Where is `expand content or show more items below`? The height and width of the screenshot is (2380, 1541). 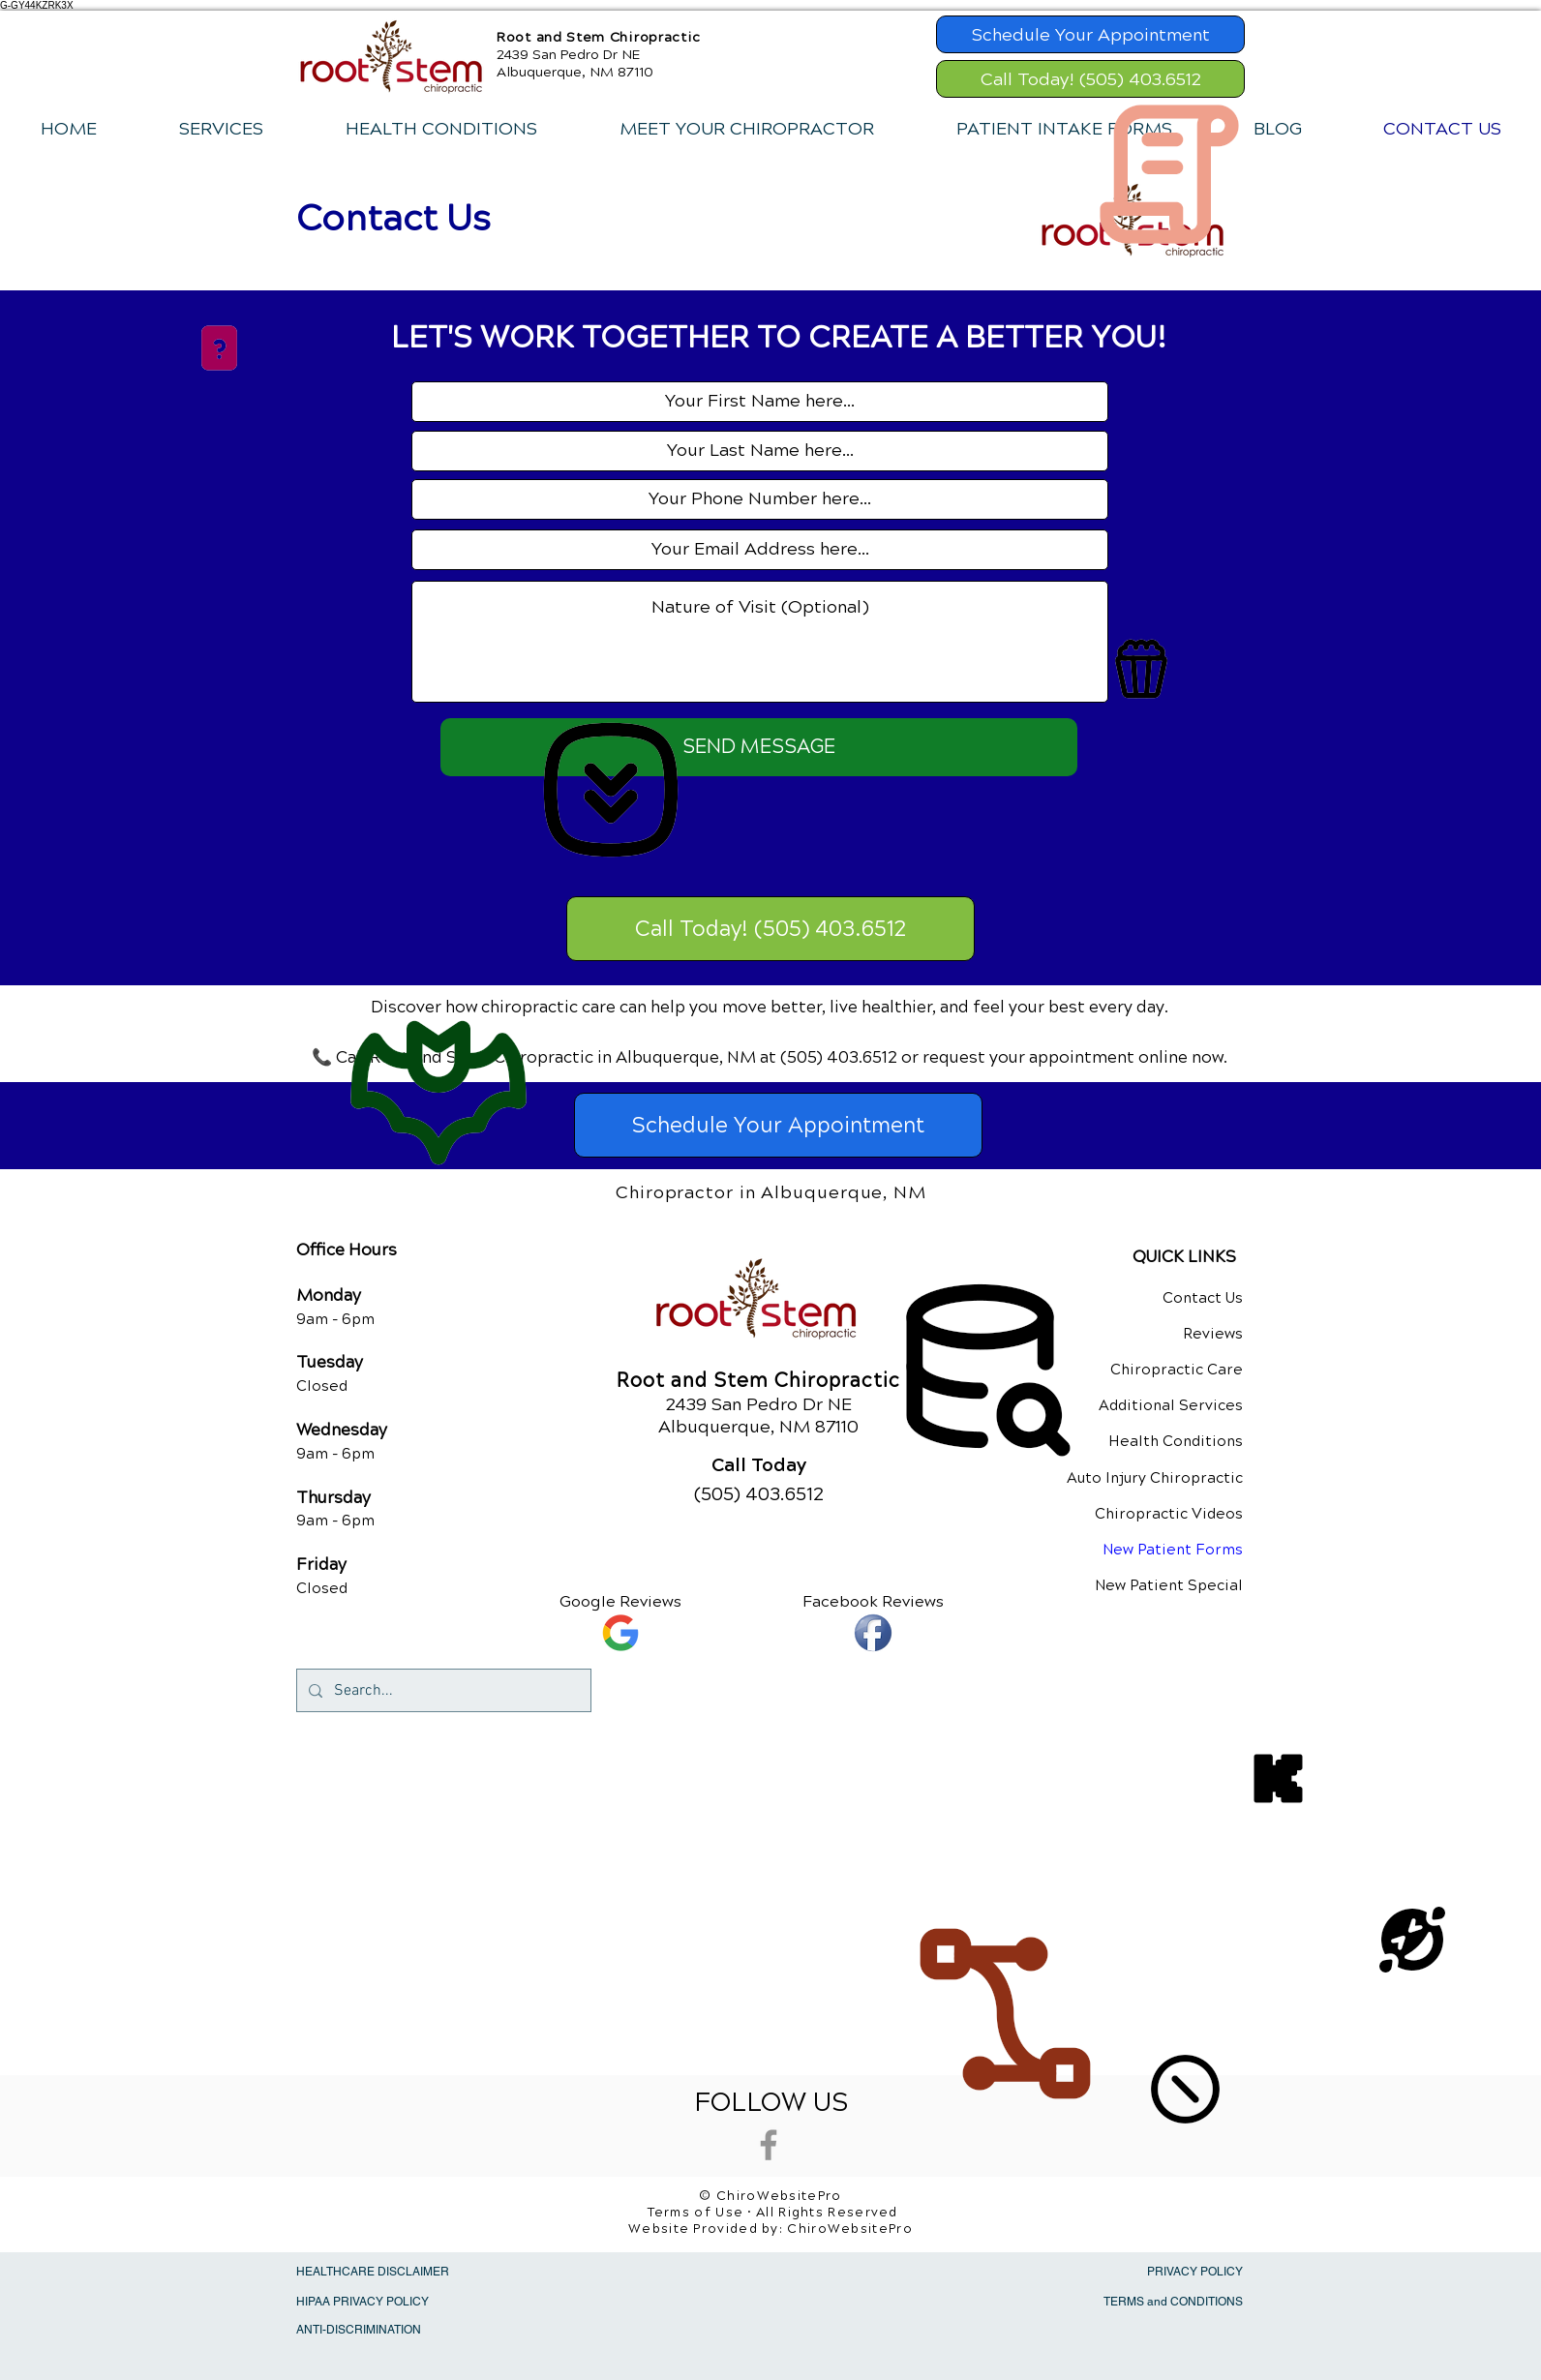
expand content or show more items below is located at coordinates (611, 790).